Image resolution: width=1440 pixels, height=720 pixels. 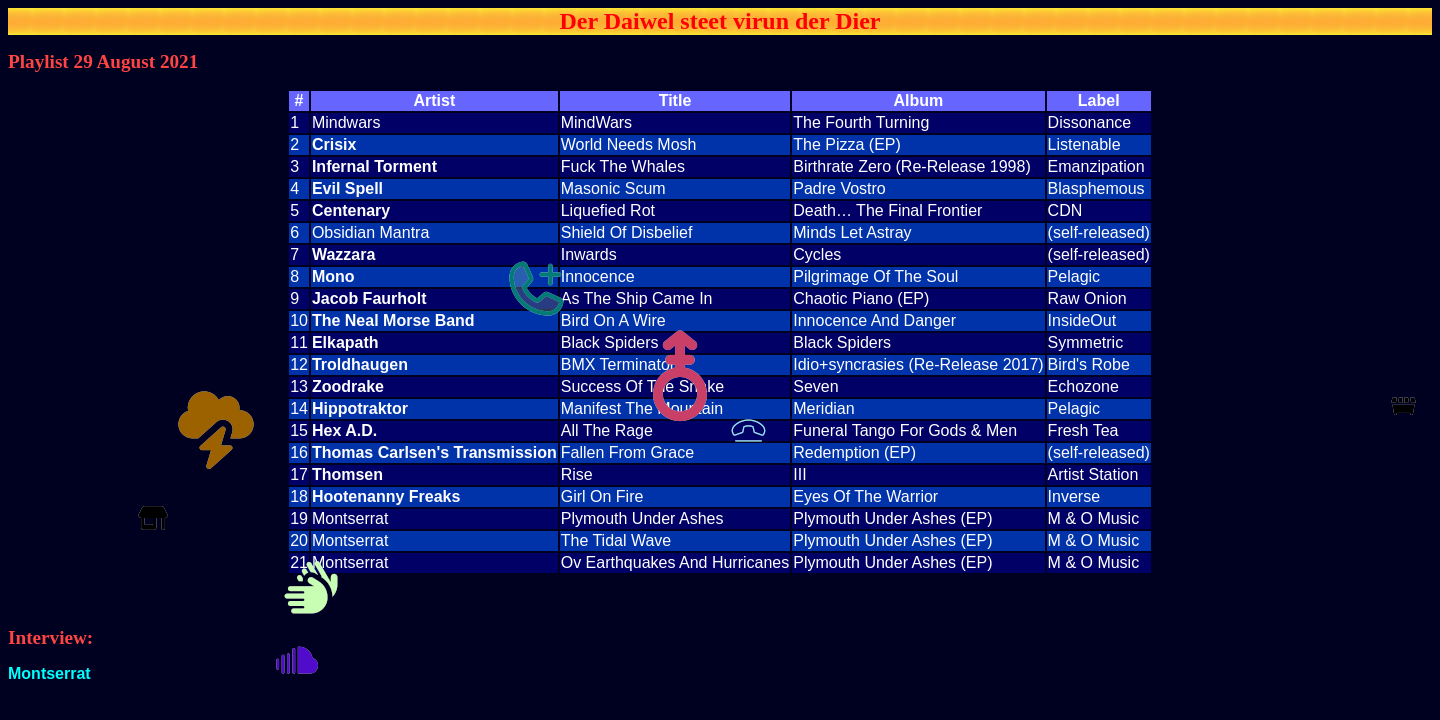 I want to click on enable sign language interpretation, so click(x=311, y=587).